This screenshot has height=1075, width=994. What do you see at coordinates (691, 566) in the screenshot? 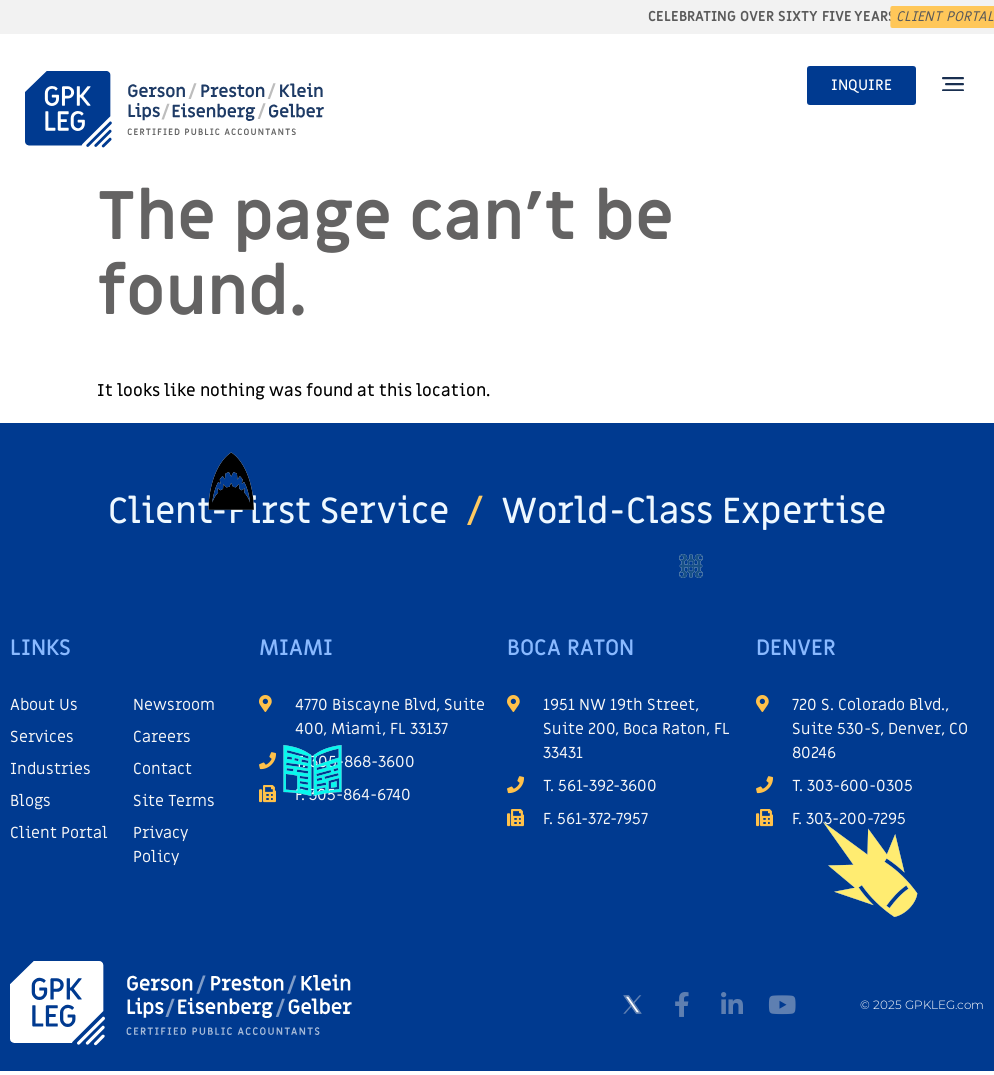
I see `access network or connection settings` at bounding box center [691, 566].